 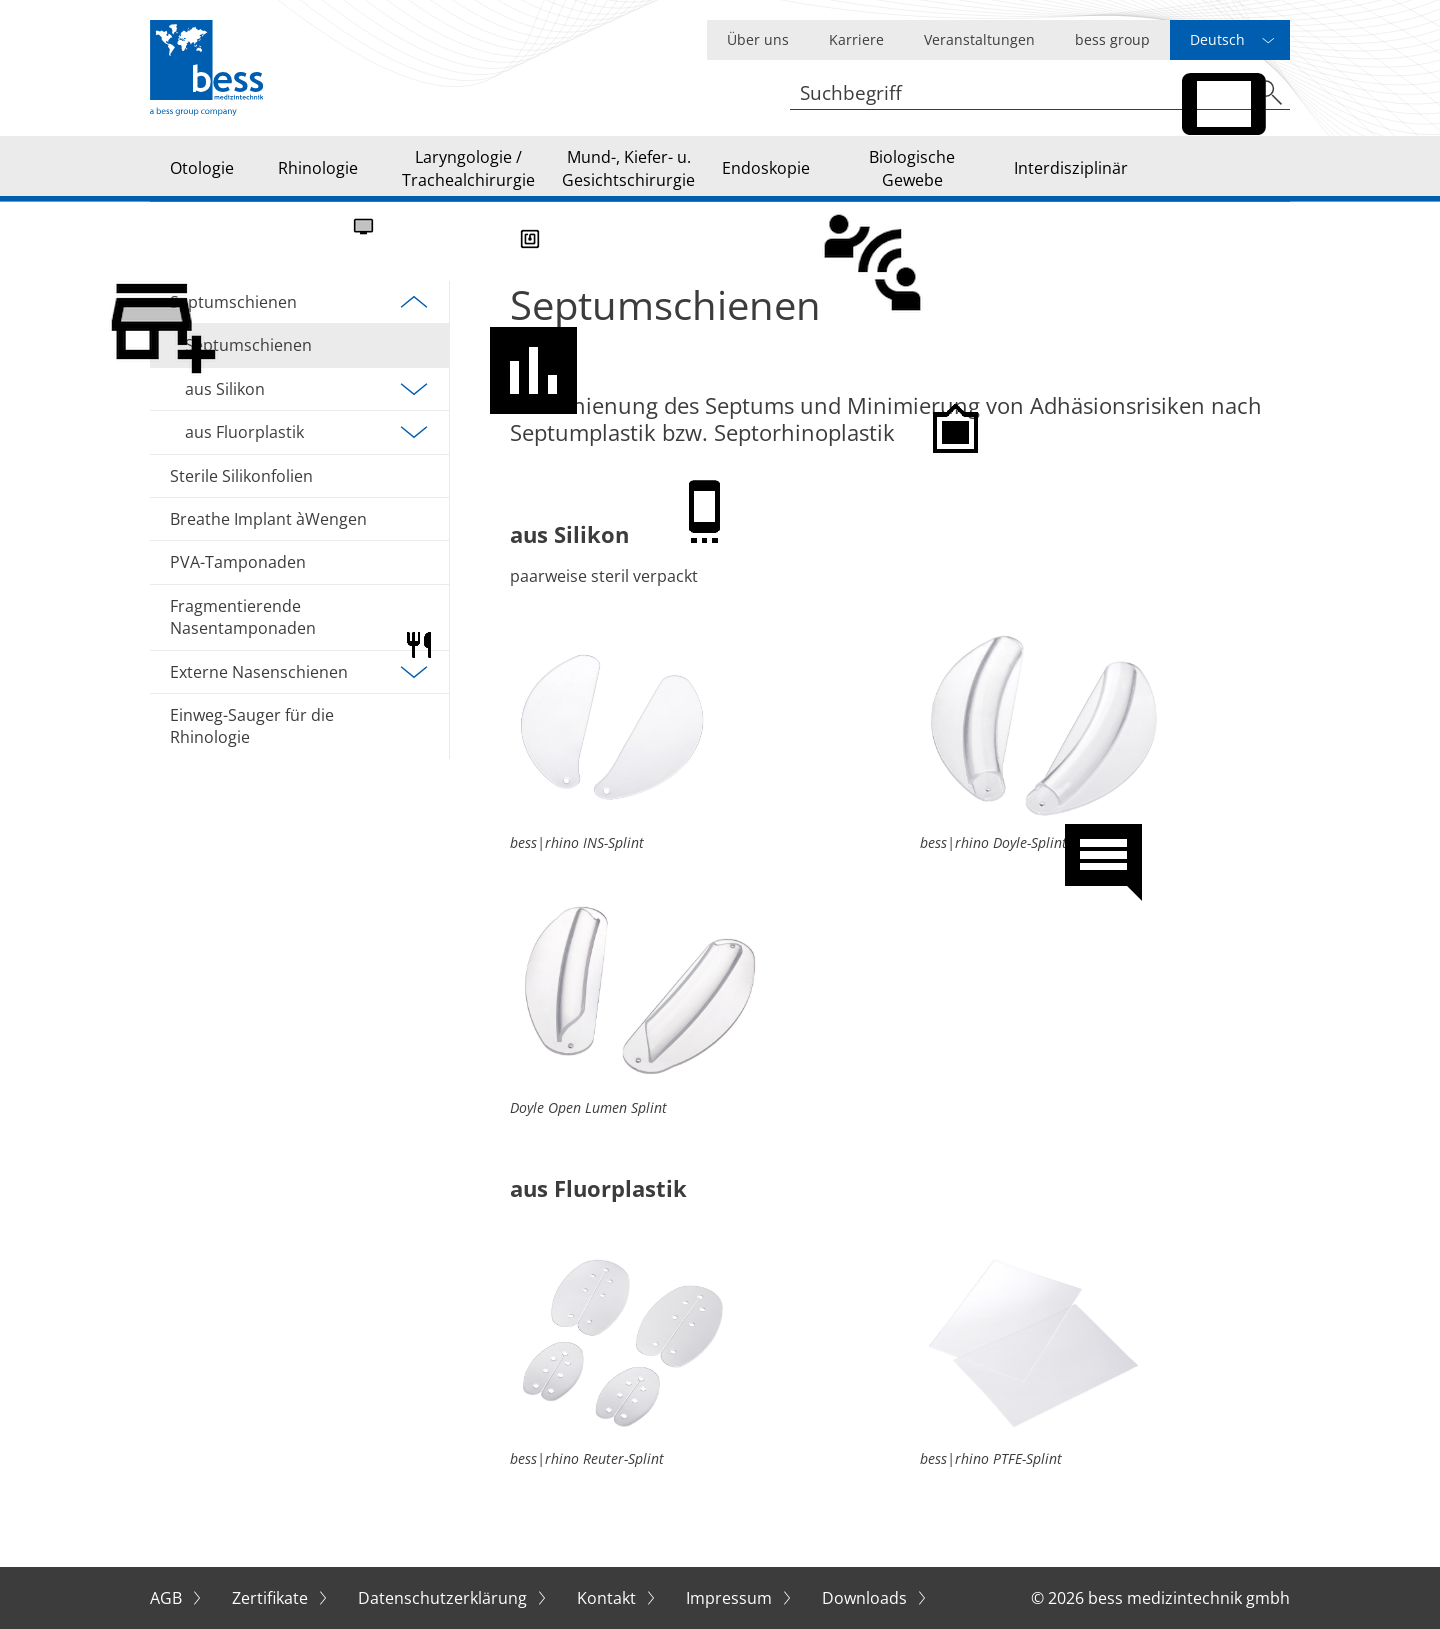 What do you see at coordinates (533, 370) in the screenshot?
I see `view analytics or performance reports` at bounding box center [533, 370].